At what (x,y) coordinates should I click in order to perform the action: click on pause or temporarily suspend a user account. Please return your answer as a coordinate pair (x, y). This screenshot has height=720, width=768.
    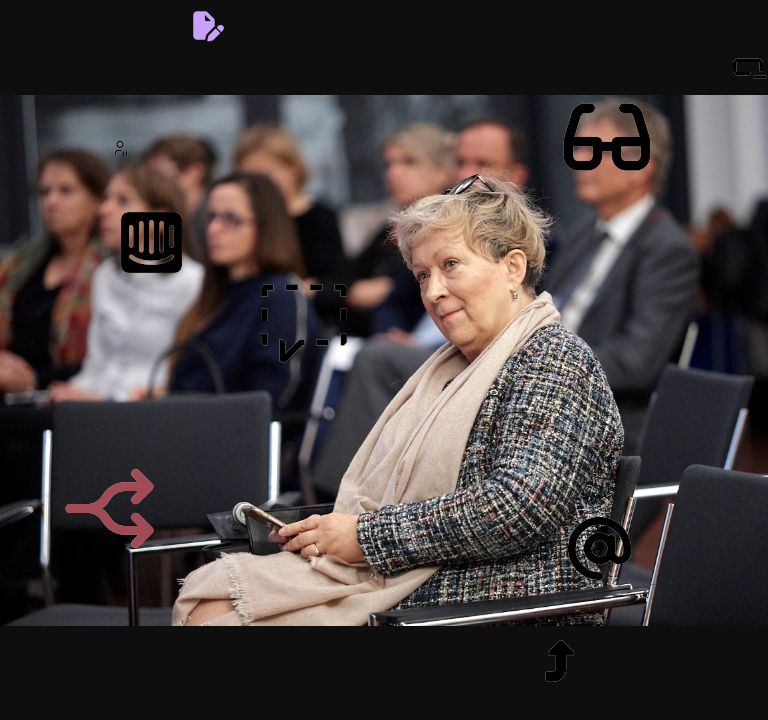
    Looking at the image, I should click on (120, 148).